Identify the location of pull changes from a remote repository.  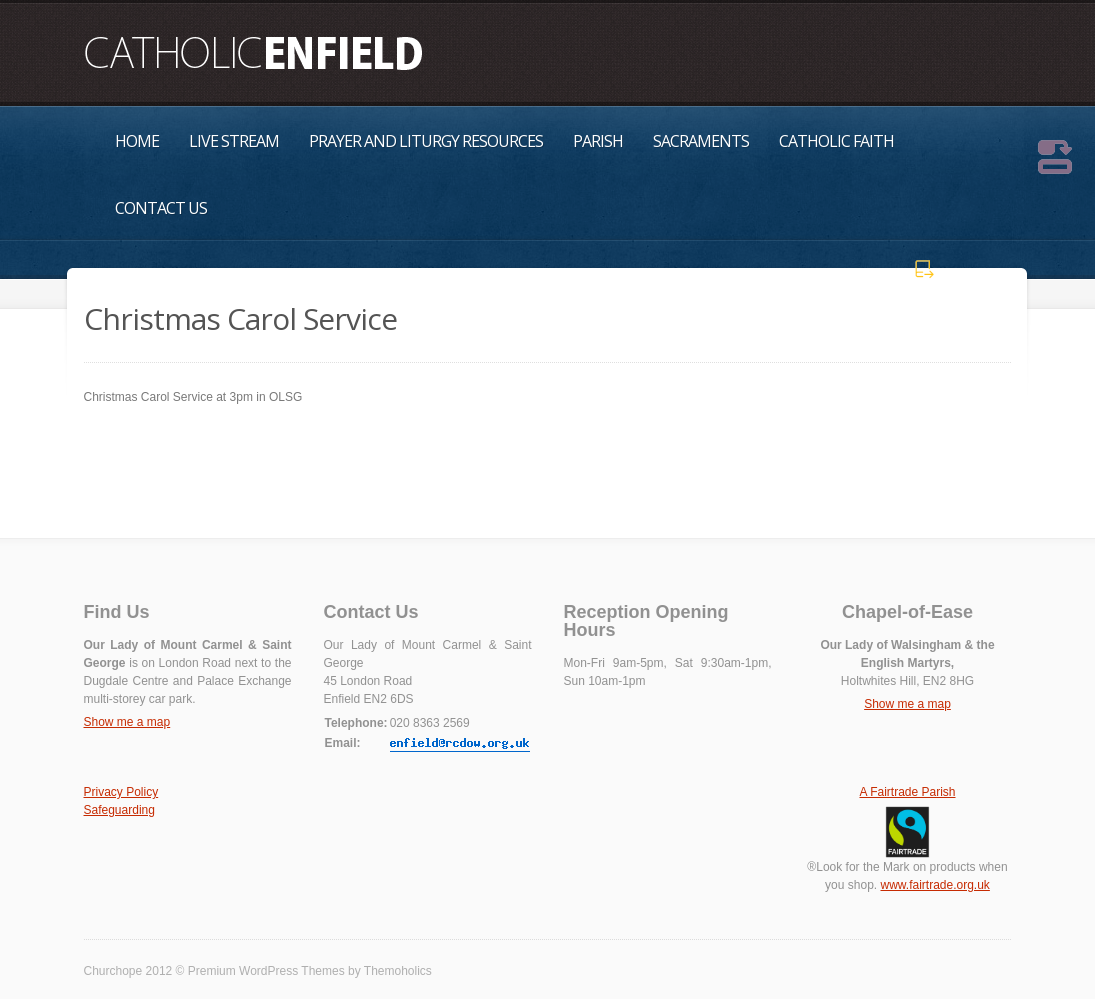
(924, 270).